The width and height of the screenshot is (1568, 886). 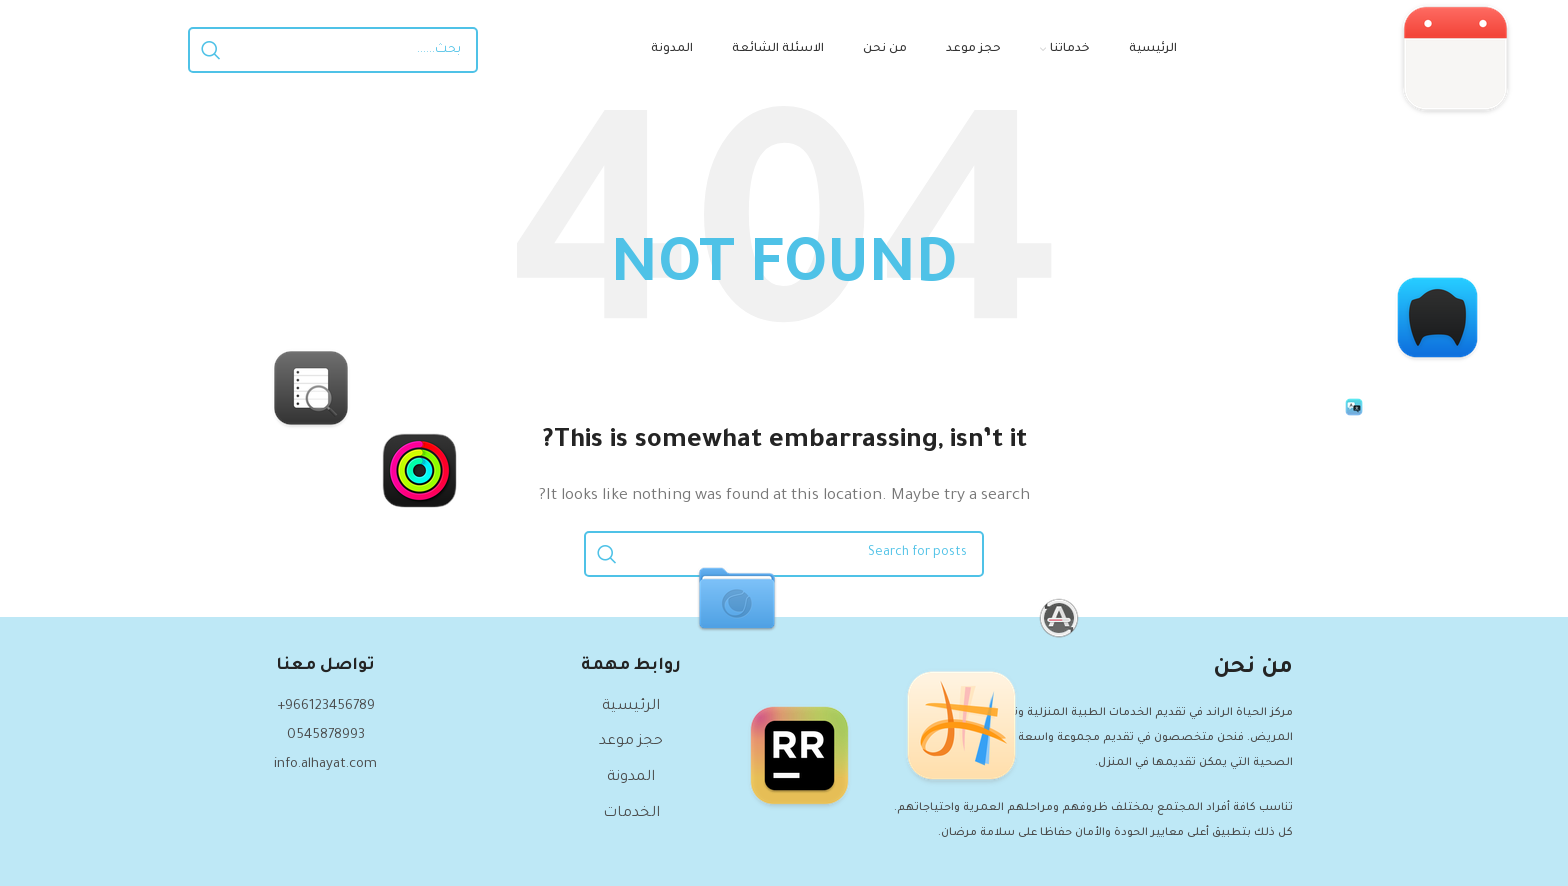 What do you see at coordinates (961, 725) in the screenshot?
I see `open pmim input method app` at bounding box center [961, 725].